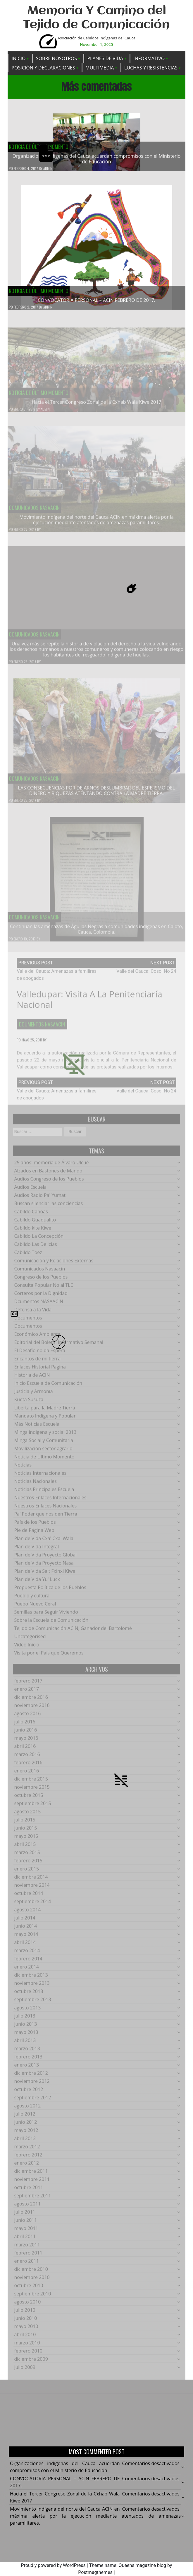 This screenshot has width=193, height=2576. What do you see at coordinates (46, 153) in the screenshot?
I see `view file details or additional options` at bounding box center [46, 153].